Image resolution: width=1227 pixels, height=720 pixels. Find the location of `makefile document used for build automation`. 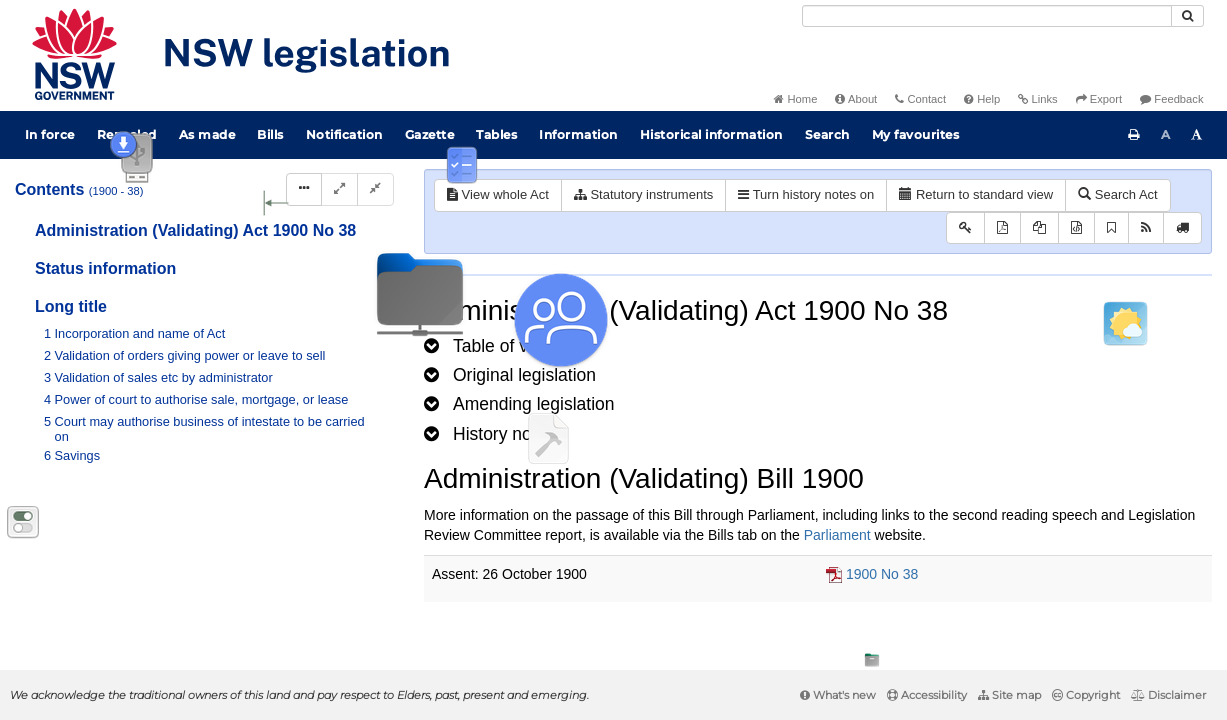

makefile document used for build automation is located at coordinates (548, 438).